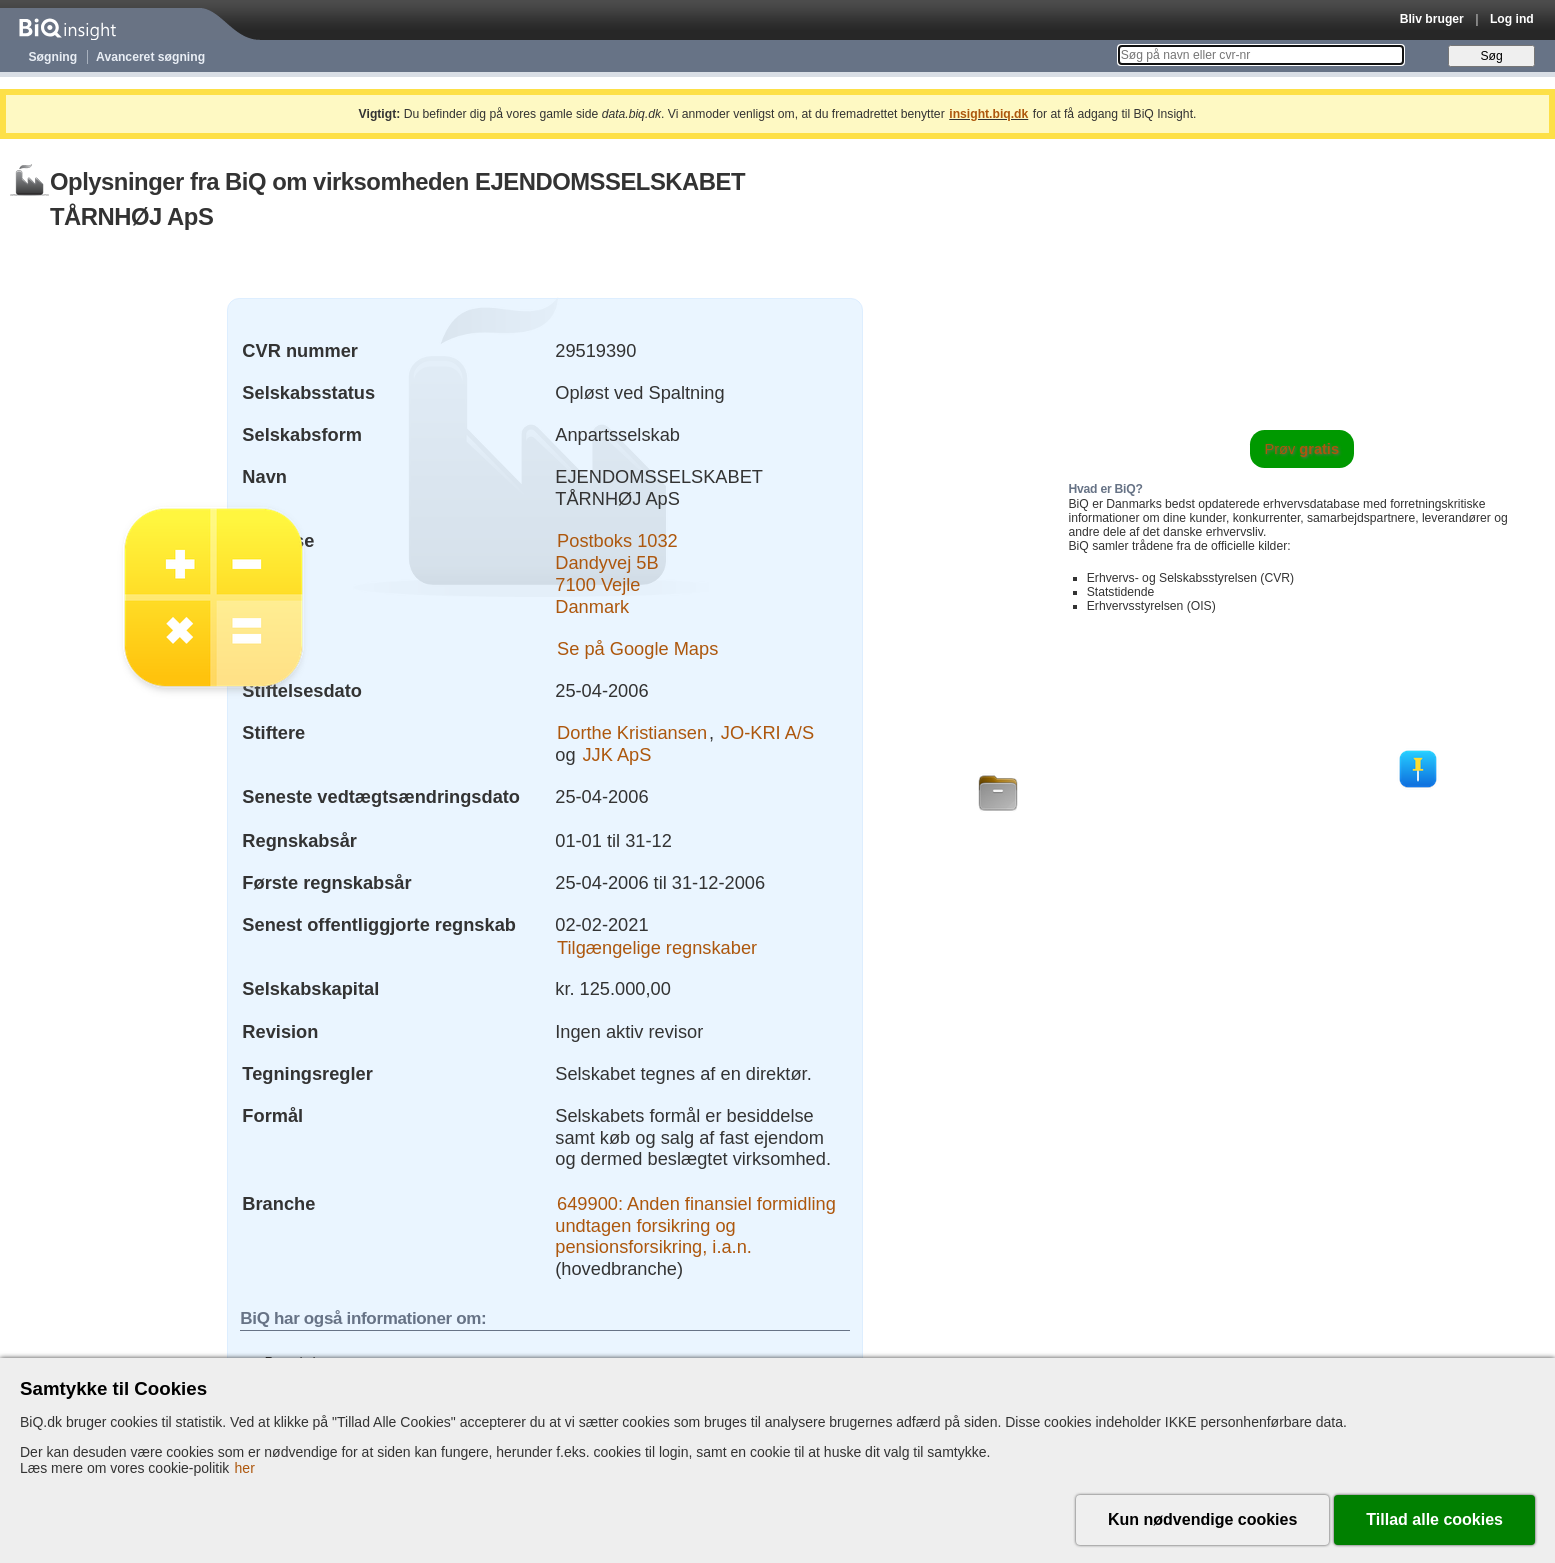 This screenshot has width=1555, height=1563. Describe the element at coordinates (213, 597) in the screenshot. I see `open pcb calculator app` at that location.